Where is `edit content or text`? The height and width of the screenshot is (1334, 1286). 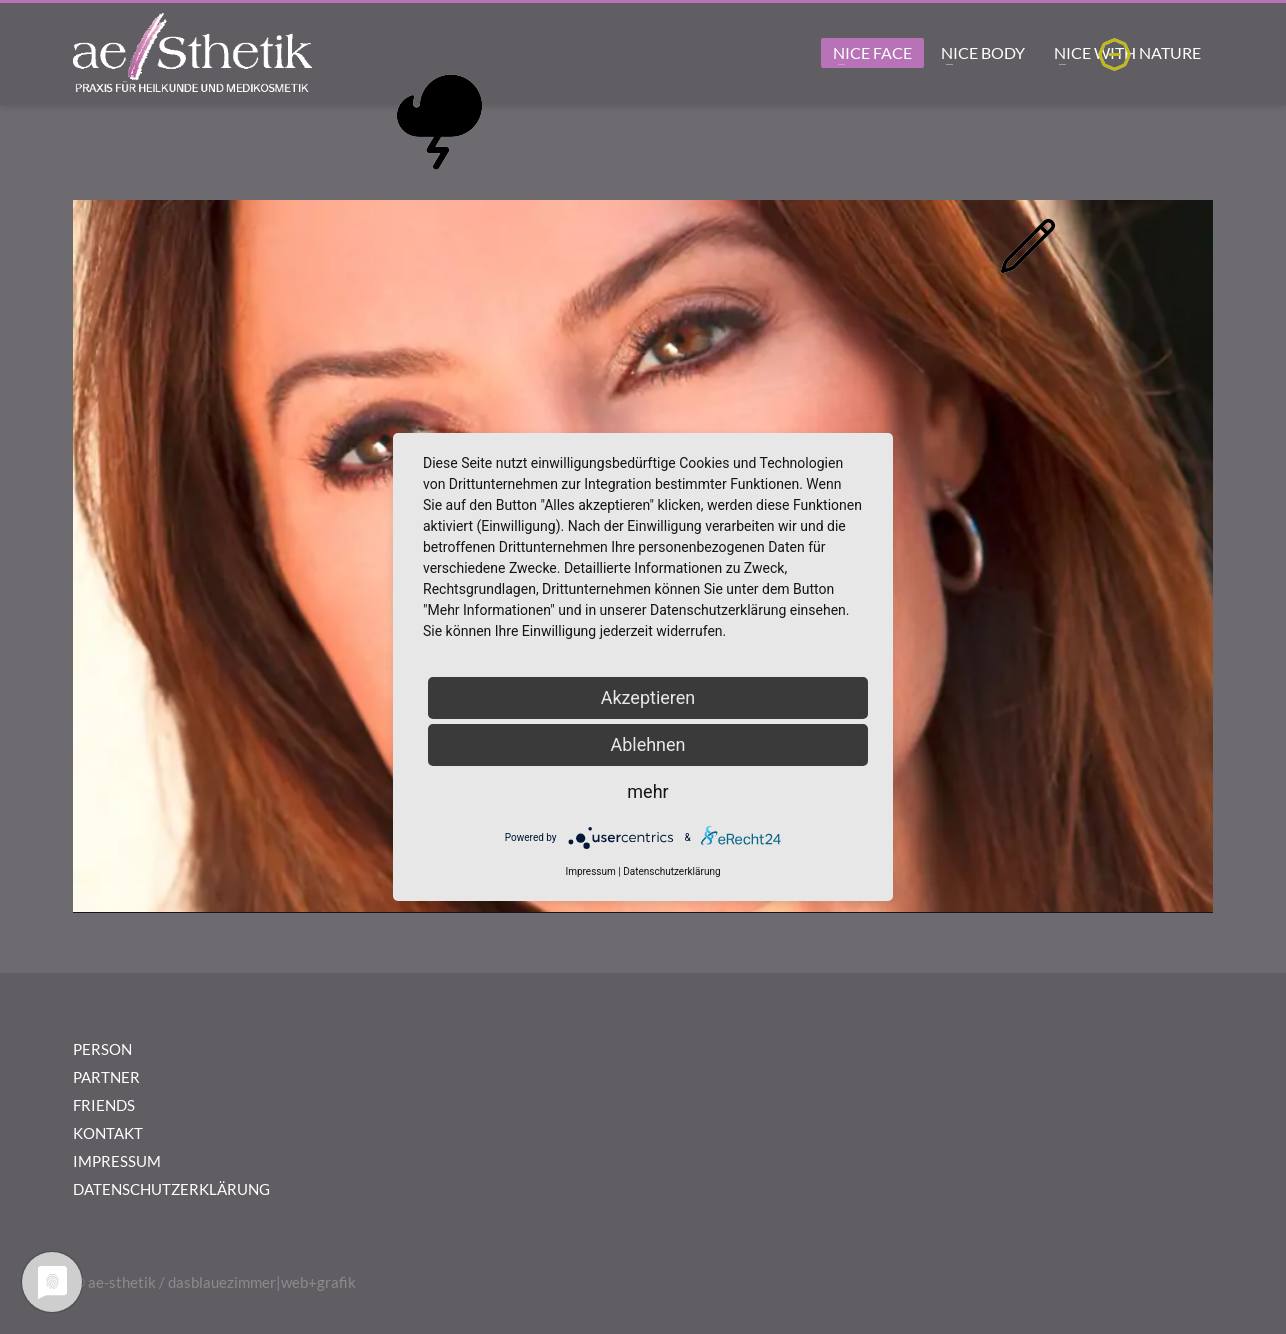
edit content or text is located at coordinates (1028, 246).